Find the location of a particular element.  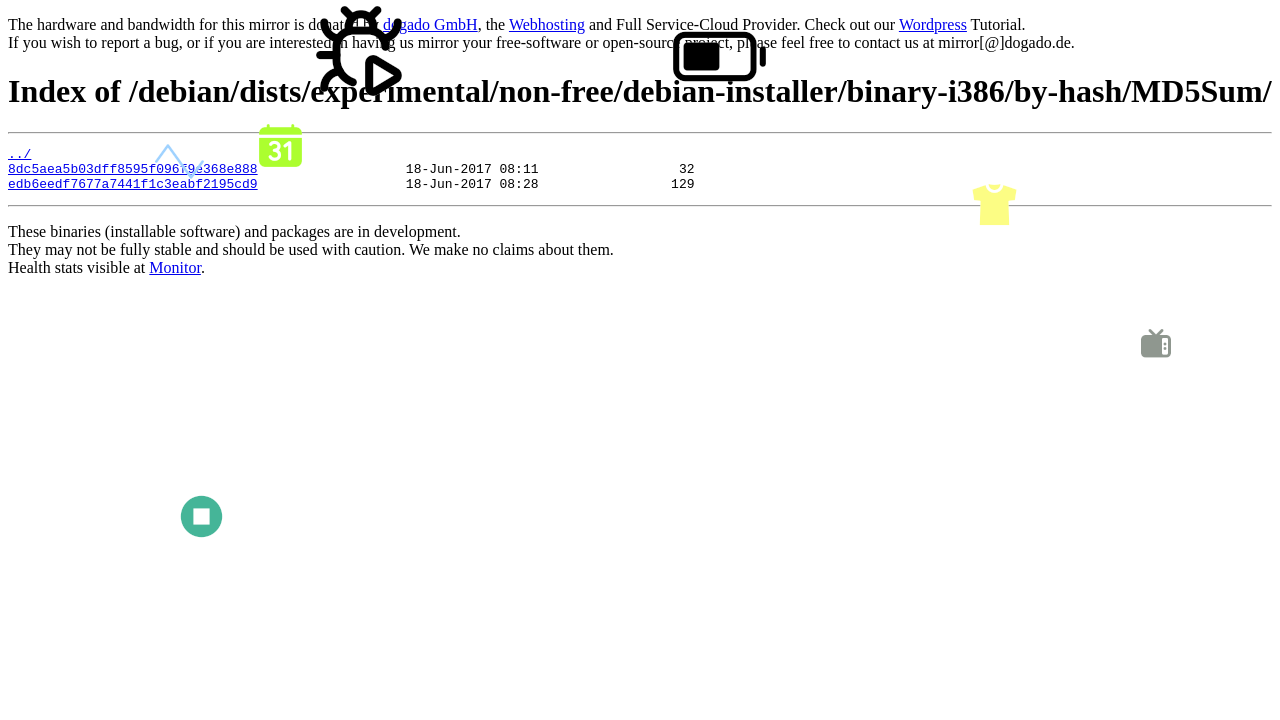

toggle triangle waveform in audio synthesizer is located at coordinates (179, 161).